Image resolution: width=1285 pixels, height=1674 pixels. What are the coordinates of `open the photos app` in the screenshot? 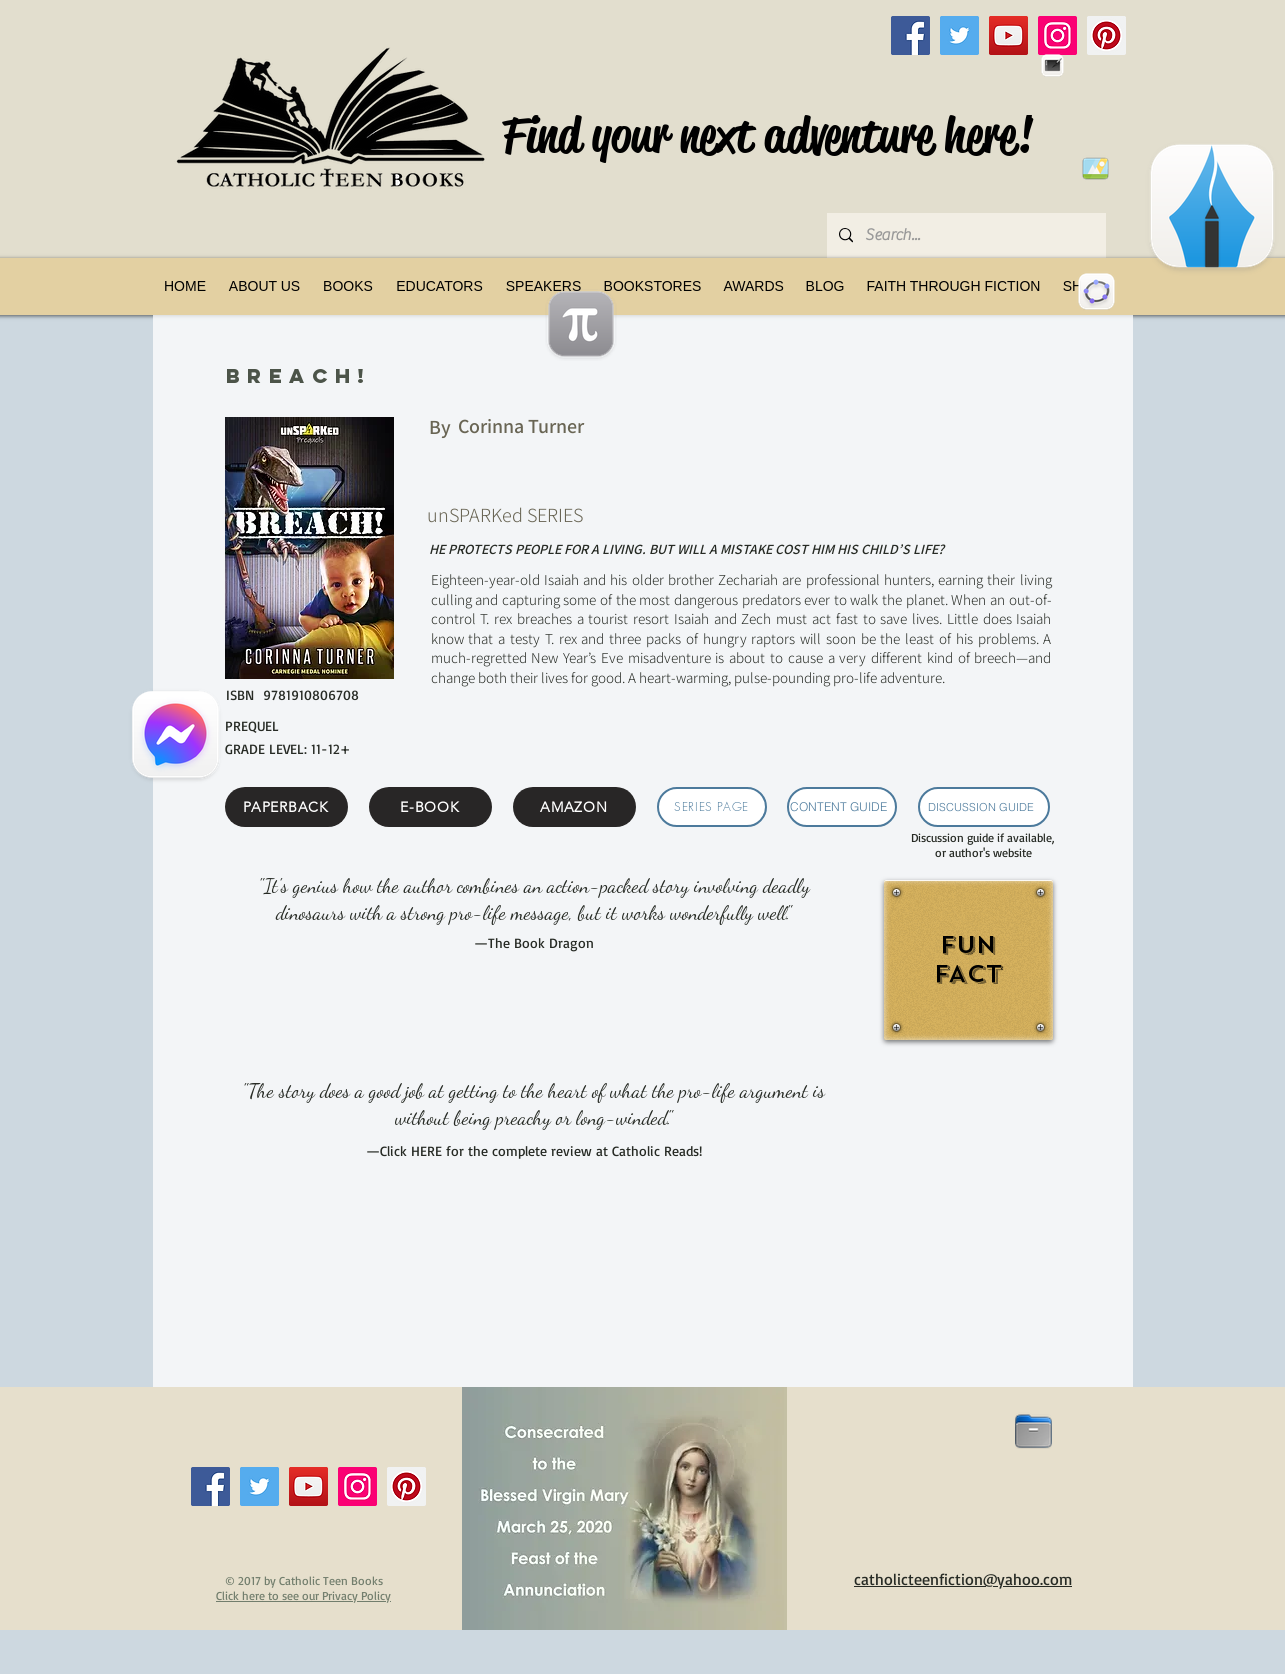 It's located at (1095, 168).